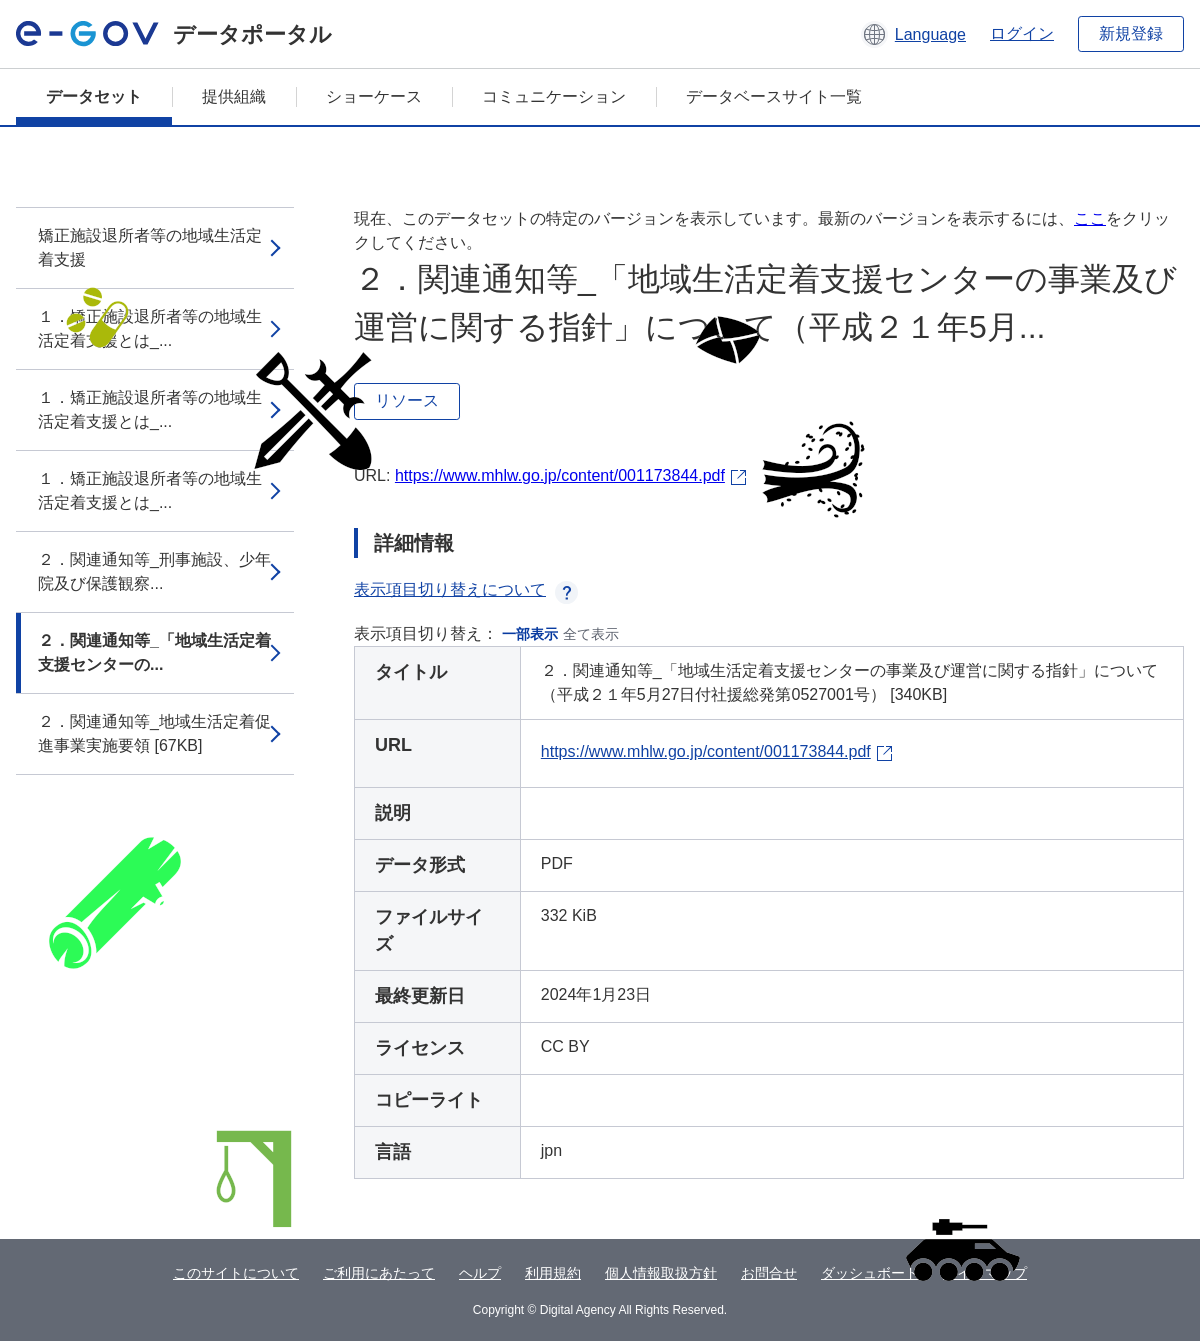  Describe the element at coordinates (813, 469) in the screenshot. I see `indicates sandstorm or dust storm weather condition` at that location.